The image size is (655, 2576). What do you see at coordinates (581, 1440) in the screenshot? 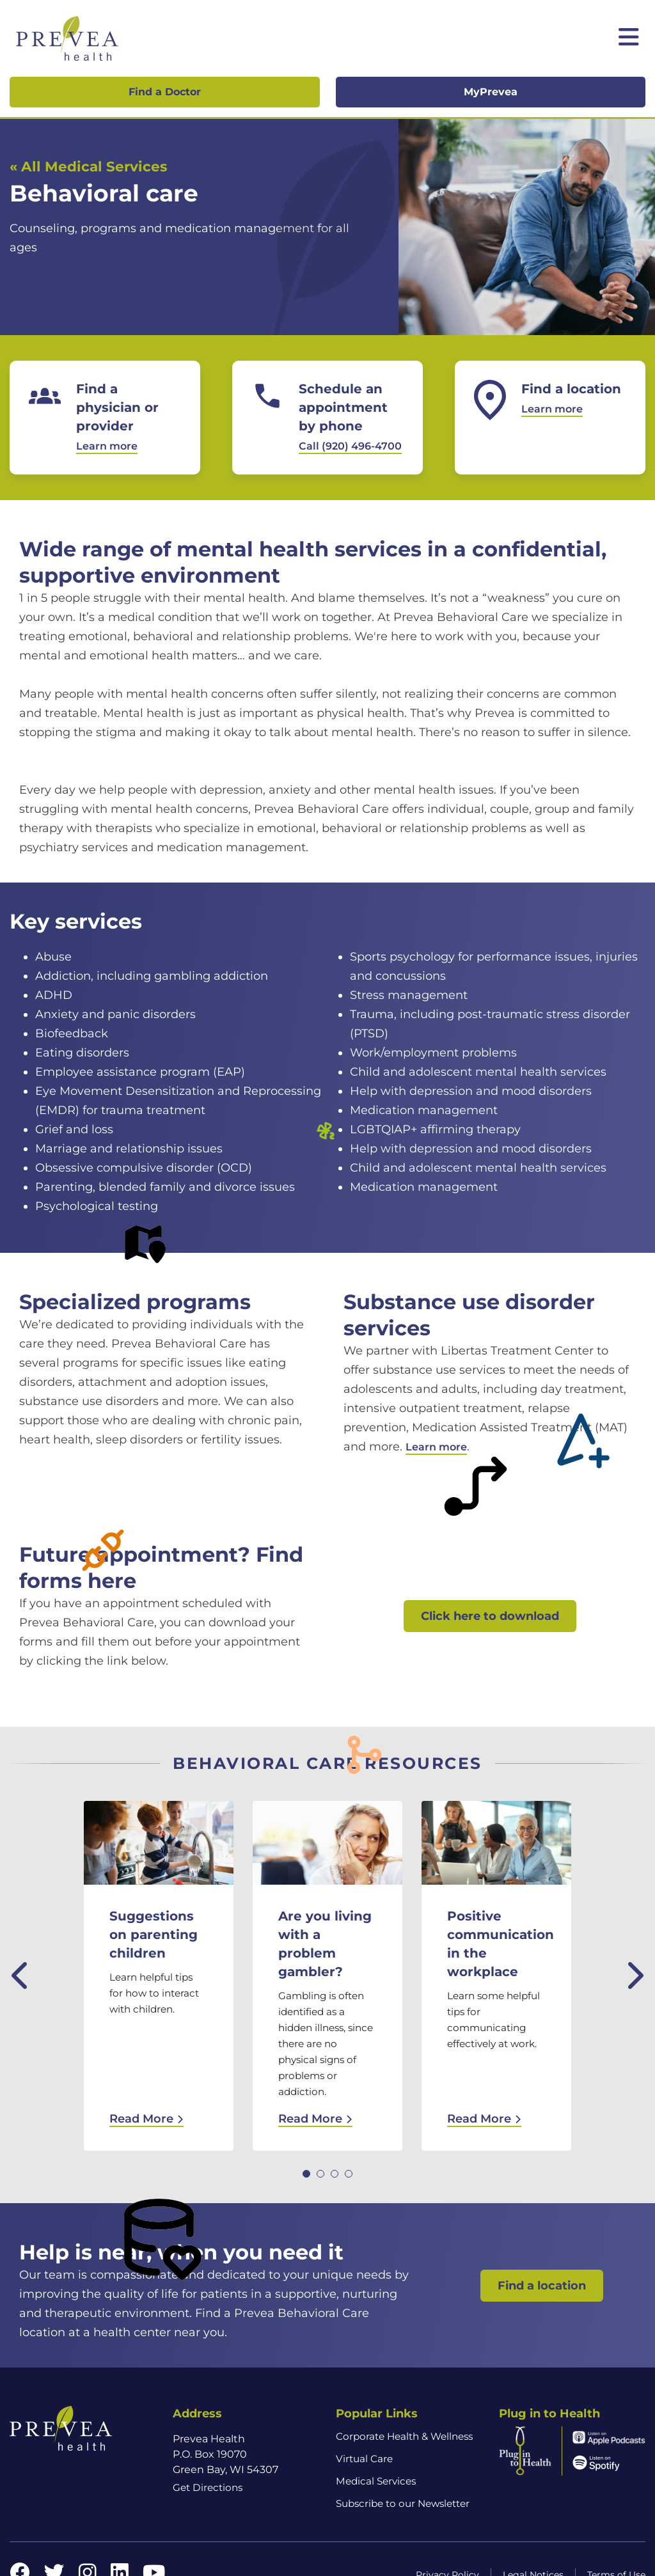
I see `add a new navigation waypoint` at bounding box center [581, 1440].